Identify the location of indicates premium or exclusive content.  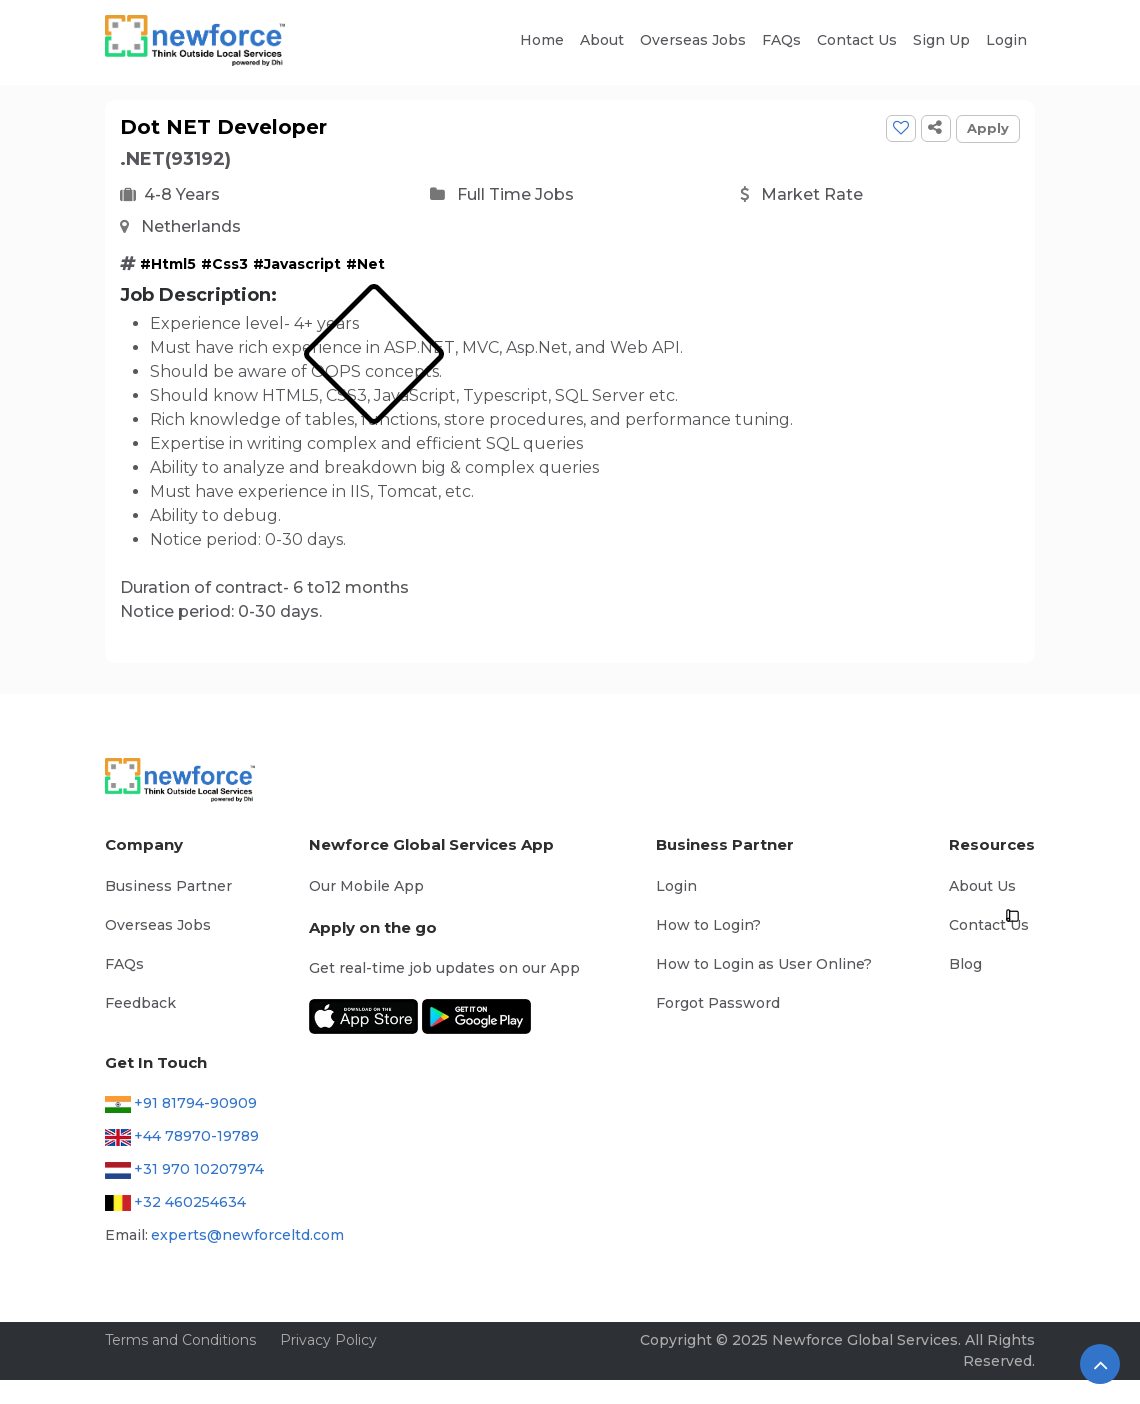
(374, 354).